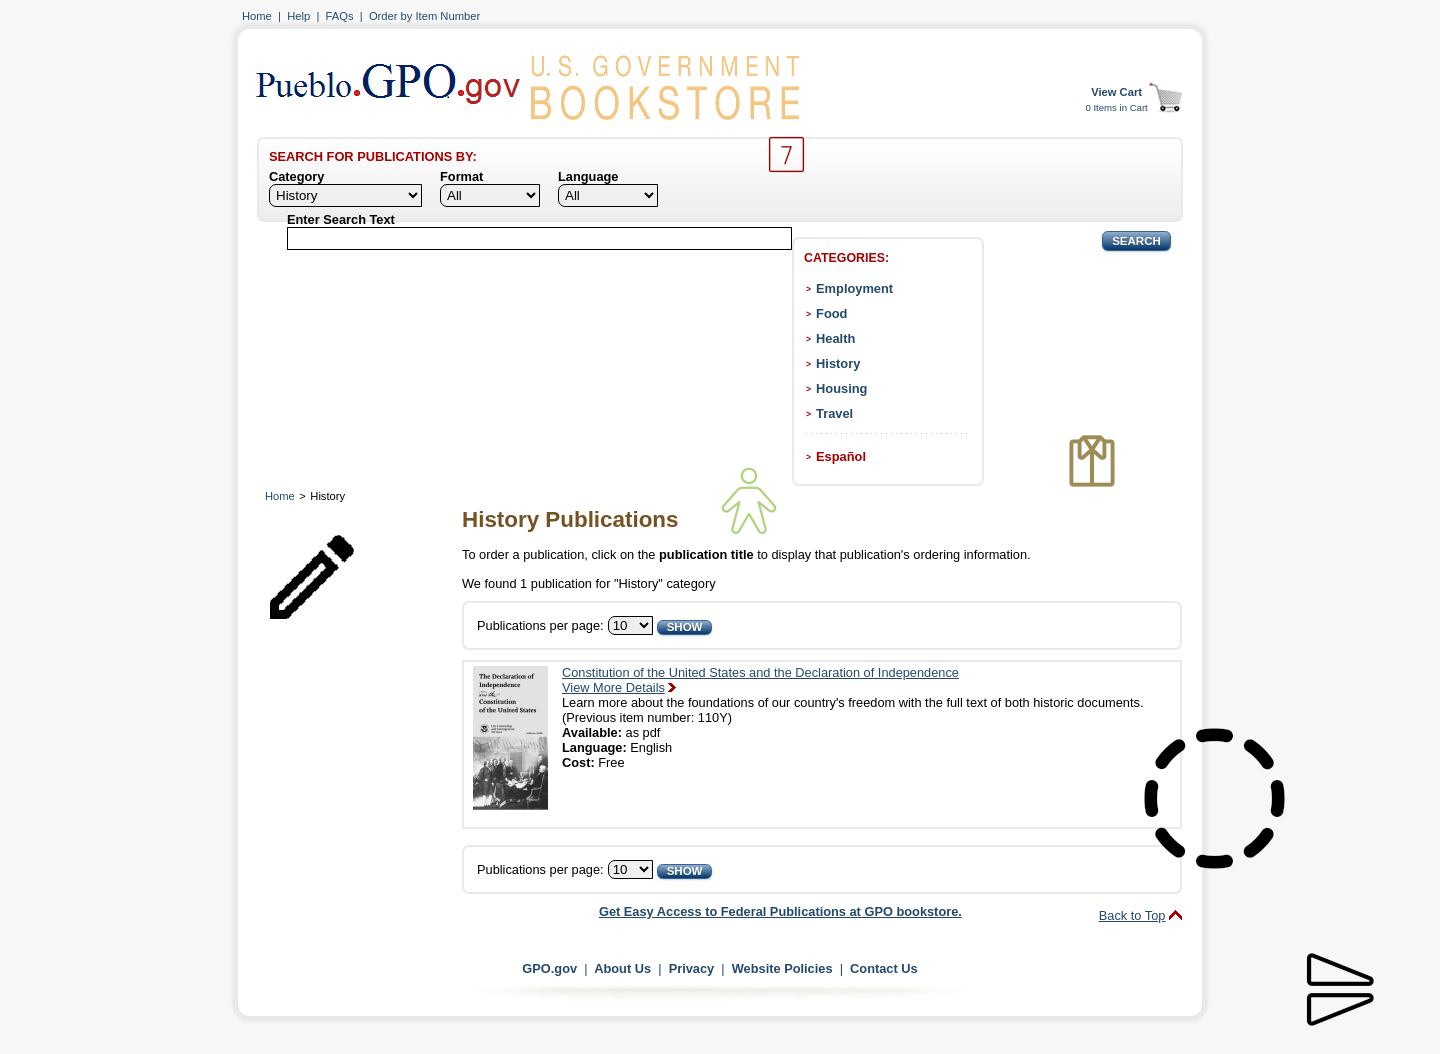 The image size is (1440, 1054). I want to click on edit or modify content, so click(312, 577).